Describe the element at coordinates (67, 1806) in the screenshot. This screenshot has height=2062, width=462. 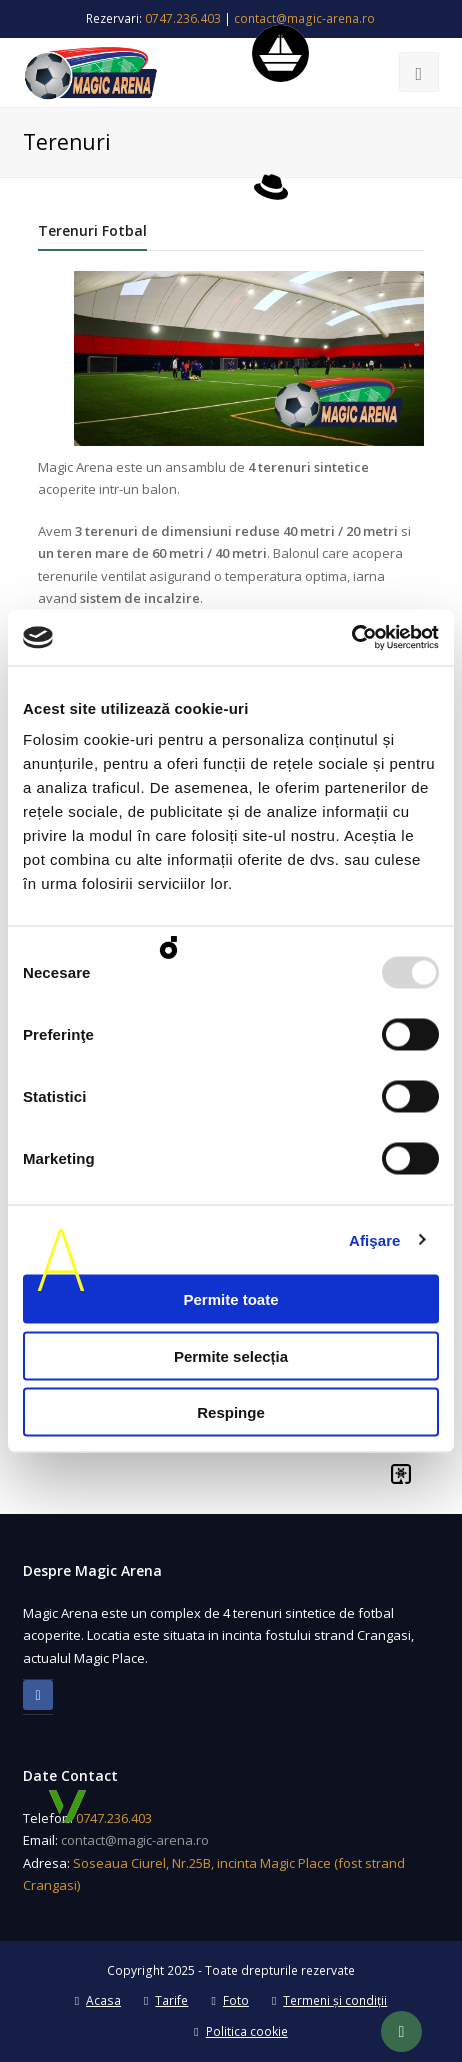
I see `vonage app or service` at that location.